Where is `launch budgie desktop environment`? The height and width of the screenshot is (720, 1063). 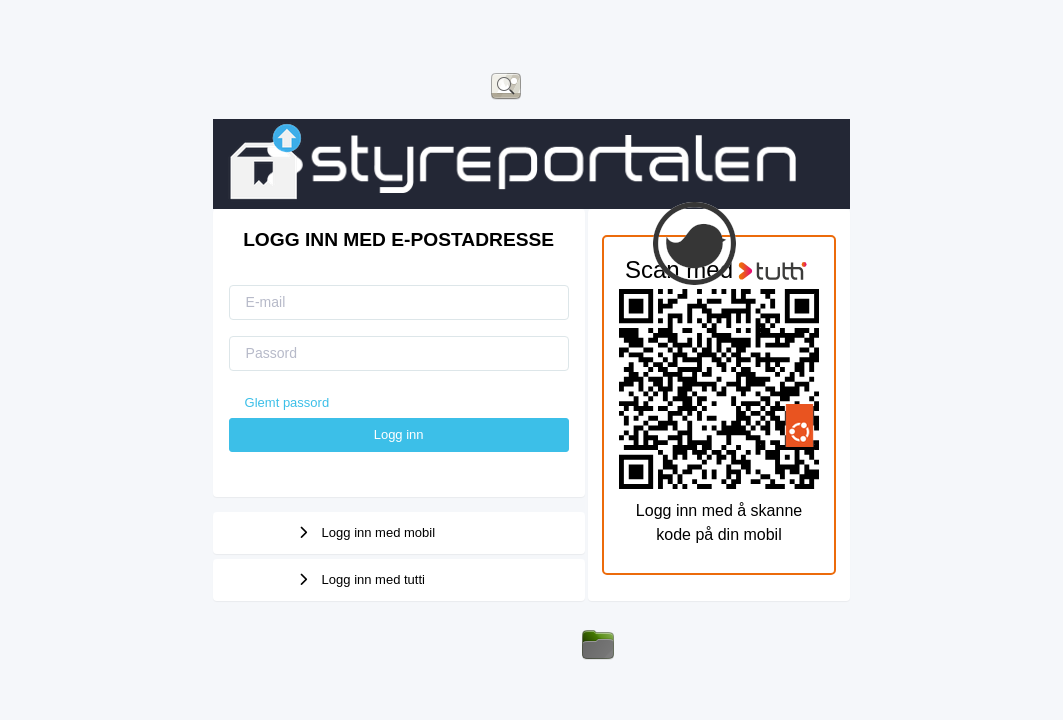
launch budgie desktop environment is located at coordinates (694, 243).